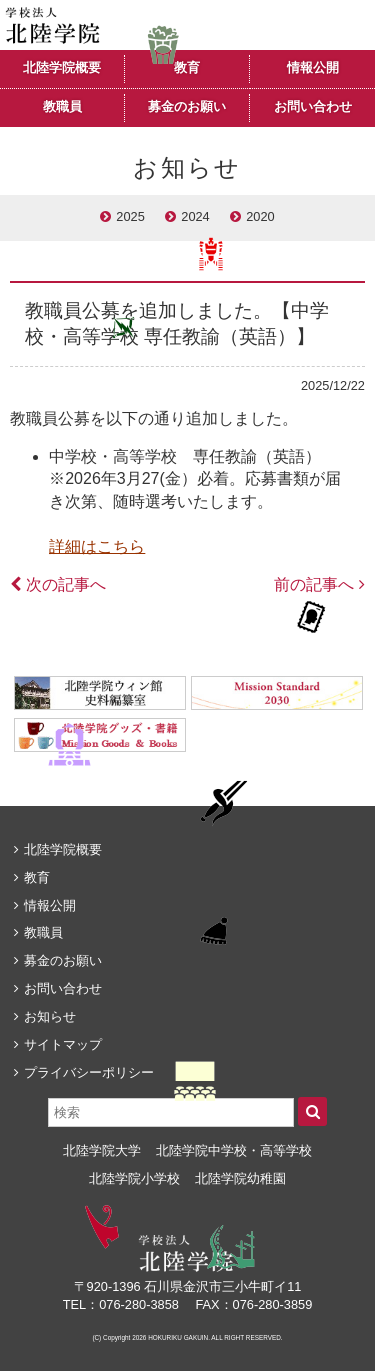 This screenshot has height=1371, width=375. I want to click on access robot or drone controls, so click(211, 254).